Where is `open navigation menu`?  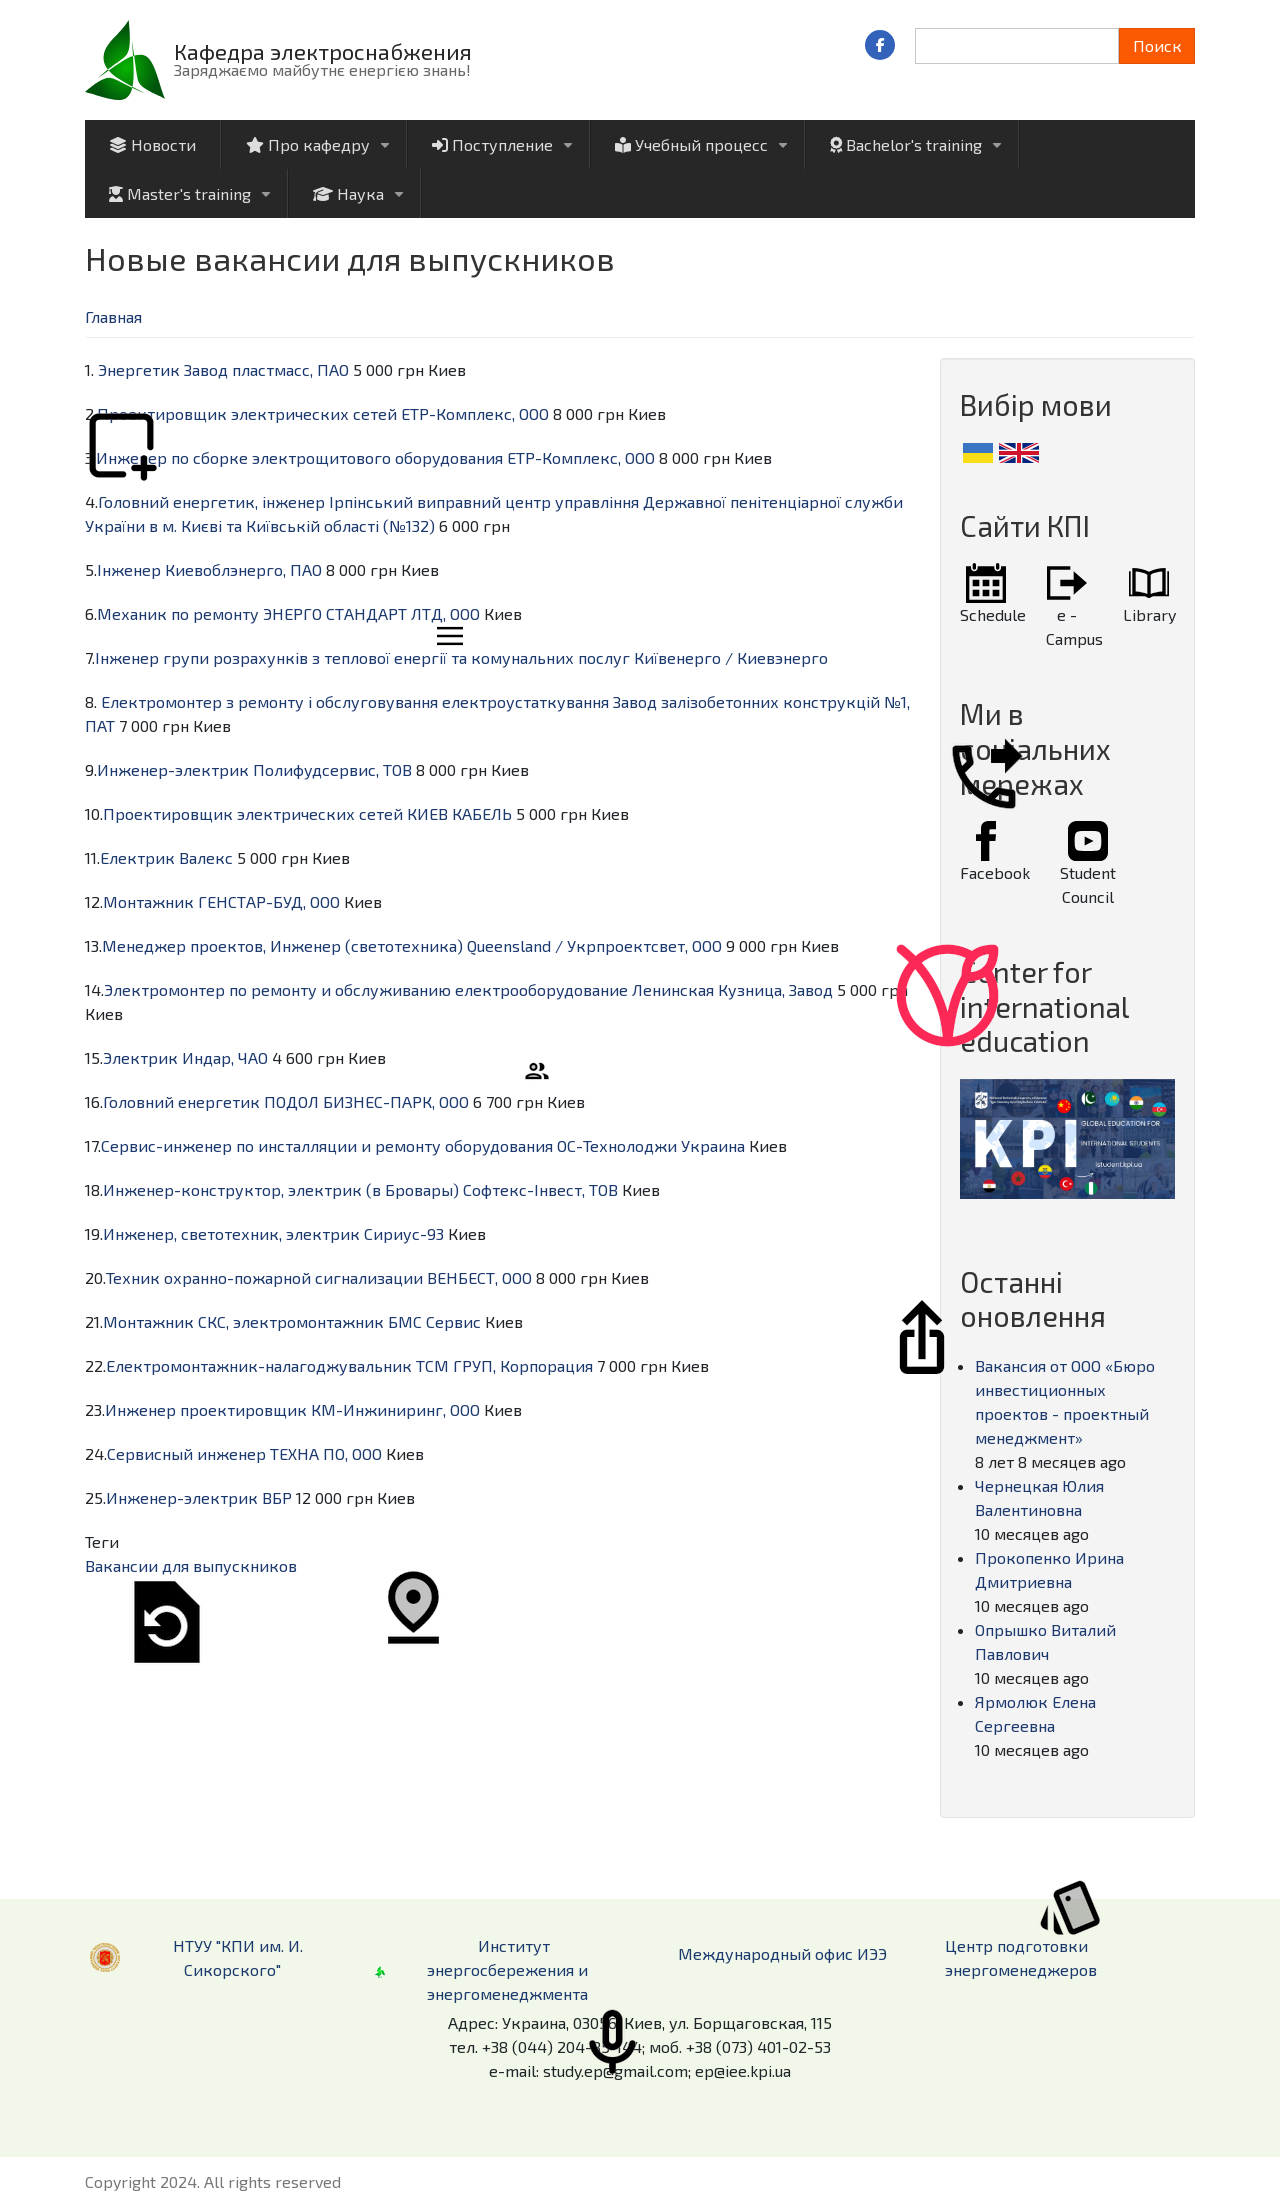
open navigation menu is located at coordinates (450, 636).